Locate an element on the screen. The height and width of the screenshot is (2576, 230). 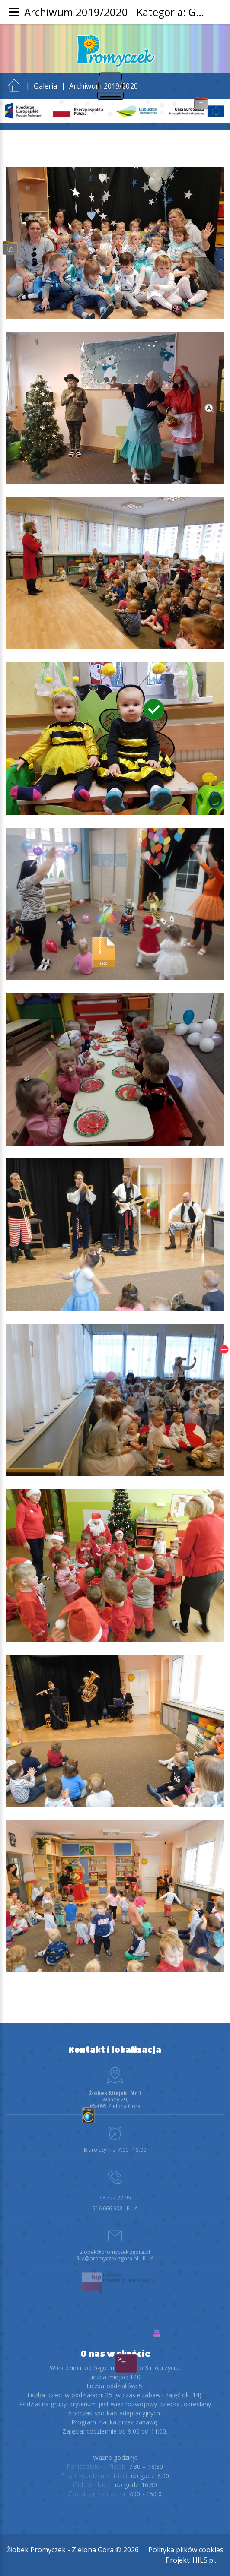
find text or search within document is located at coordinates (209, 408).